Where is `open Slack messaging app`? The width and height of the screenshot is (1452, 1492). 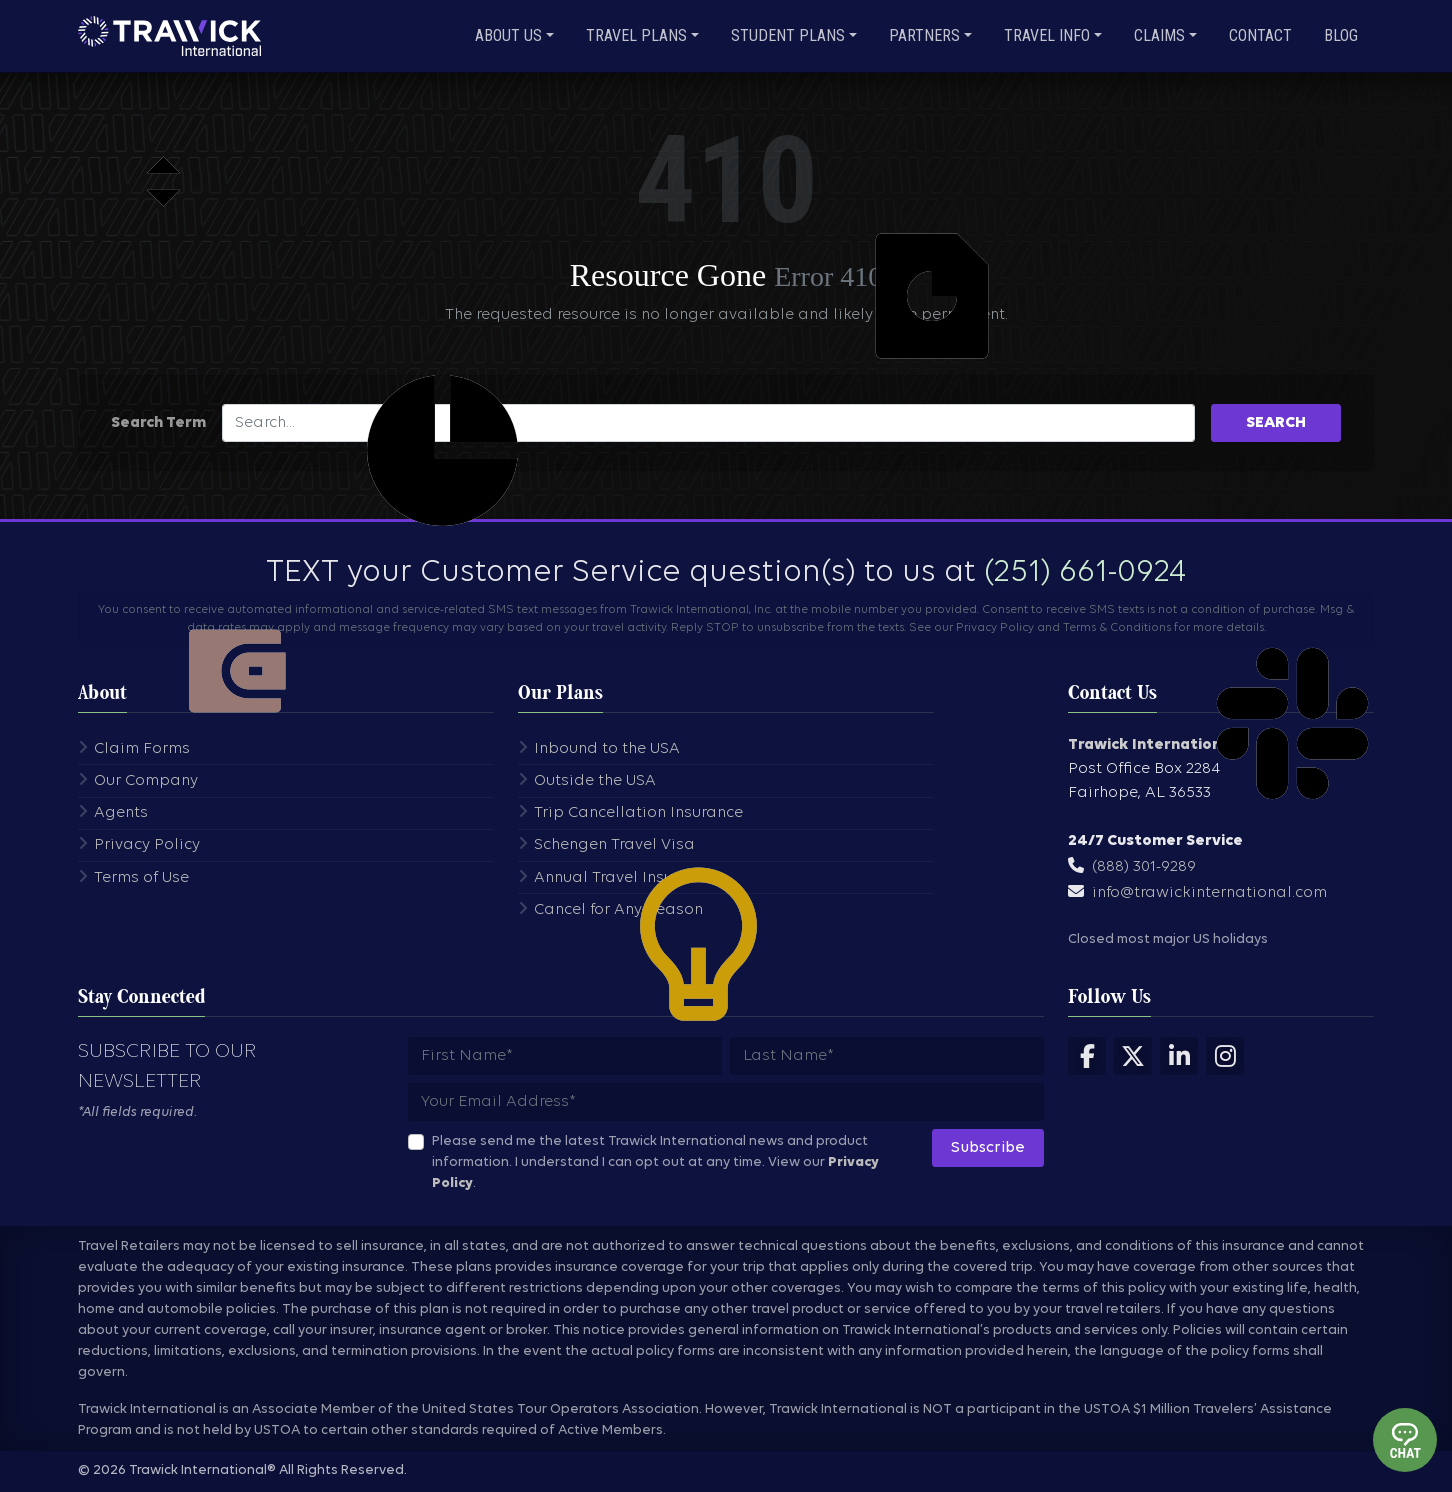 open Slack messaging app is located at coordinates (1292, 723).